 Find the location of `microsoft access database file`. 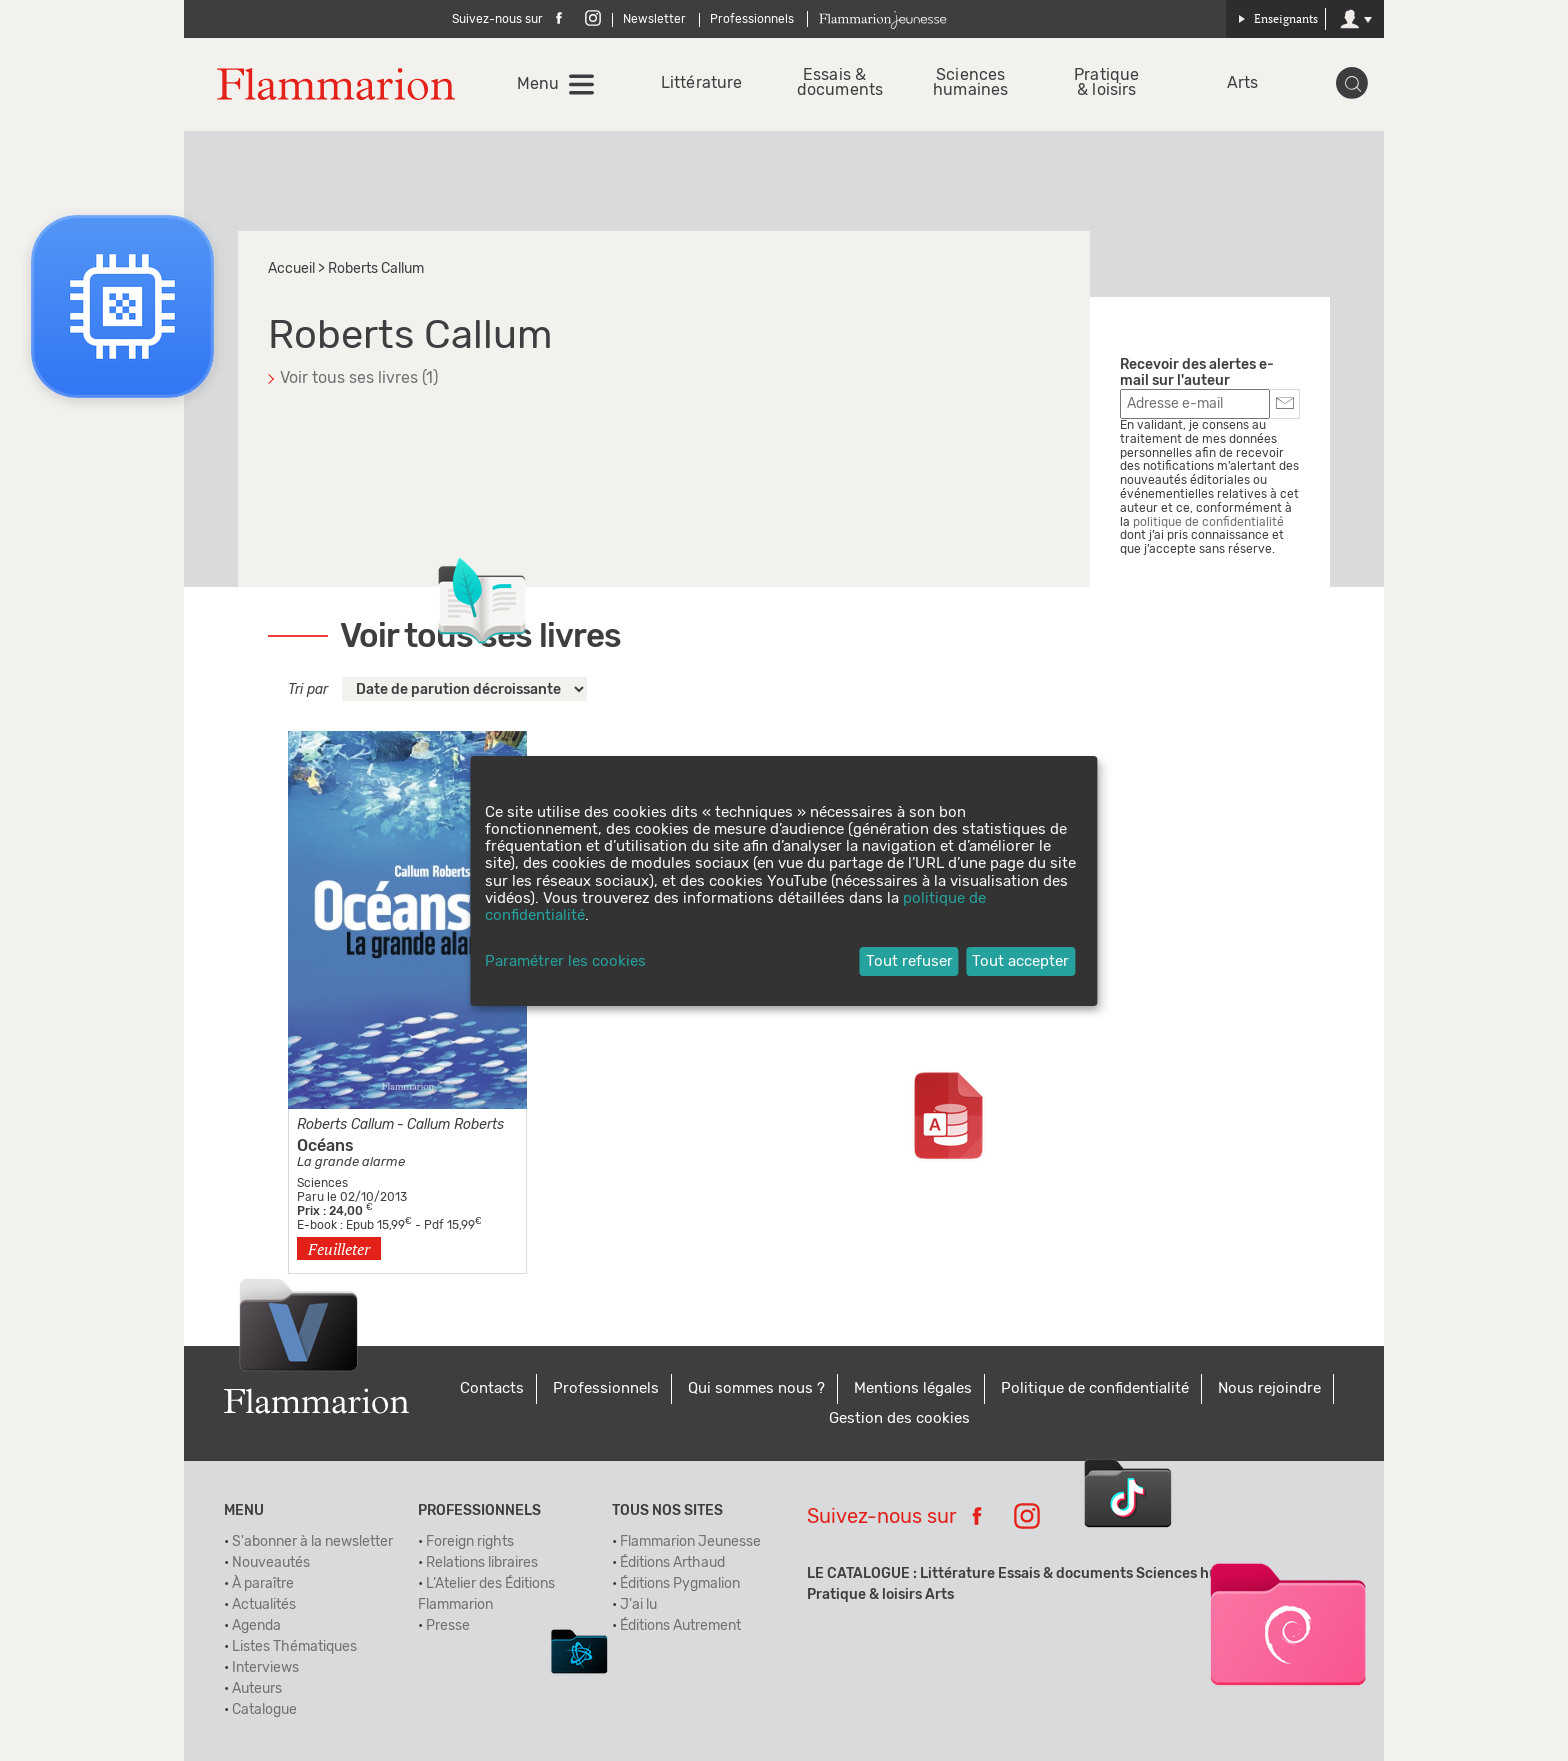

microsoft access database file is located at coordinates (948, 1115).